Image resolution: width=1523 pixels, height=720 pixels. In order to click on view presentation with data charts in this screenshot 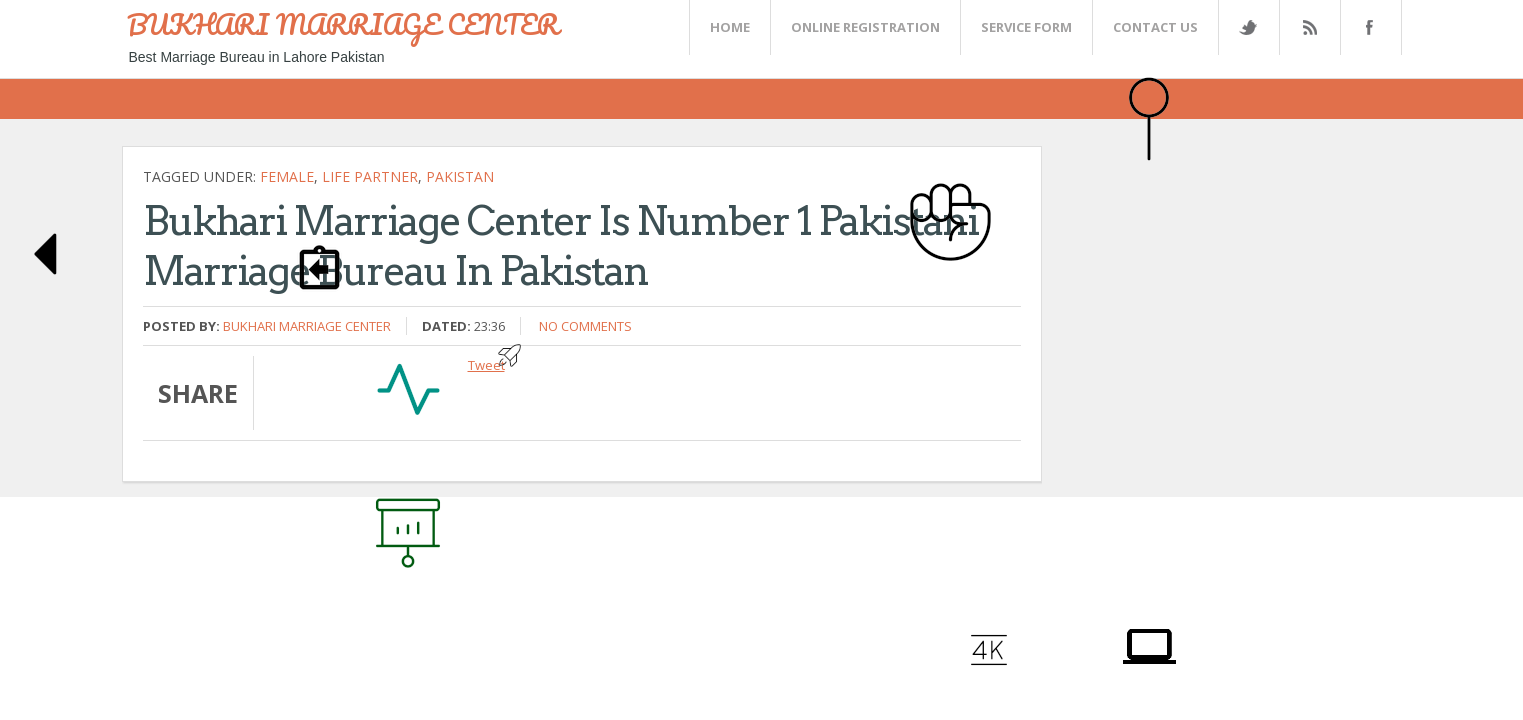, I will do `click(408, 528)`.